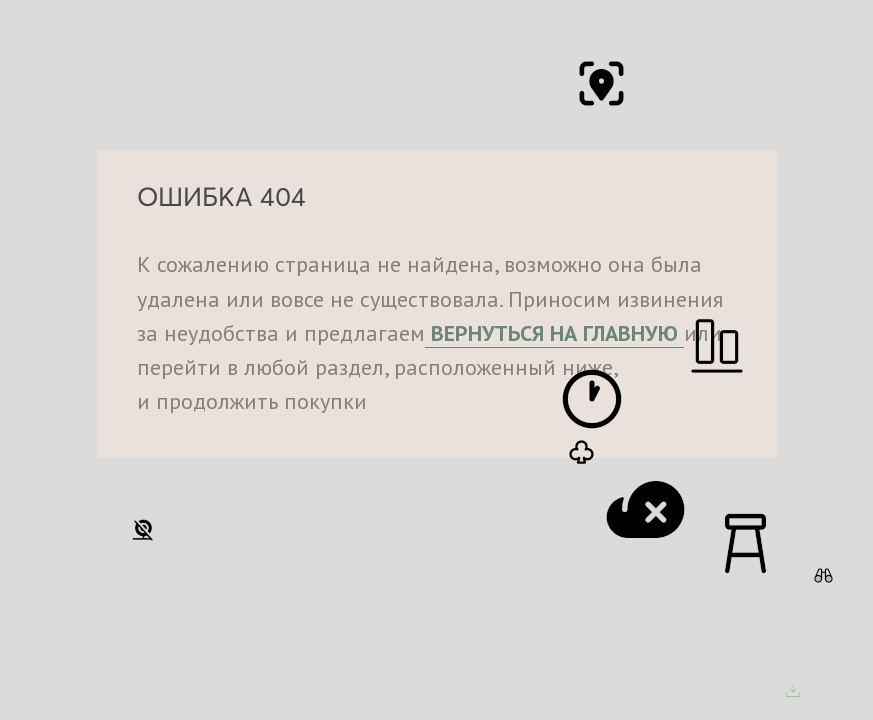  I want to click on download a file, so click(793, 691).